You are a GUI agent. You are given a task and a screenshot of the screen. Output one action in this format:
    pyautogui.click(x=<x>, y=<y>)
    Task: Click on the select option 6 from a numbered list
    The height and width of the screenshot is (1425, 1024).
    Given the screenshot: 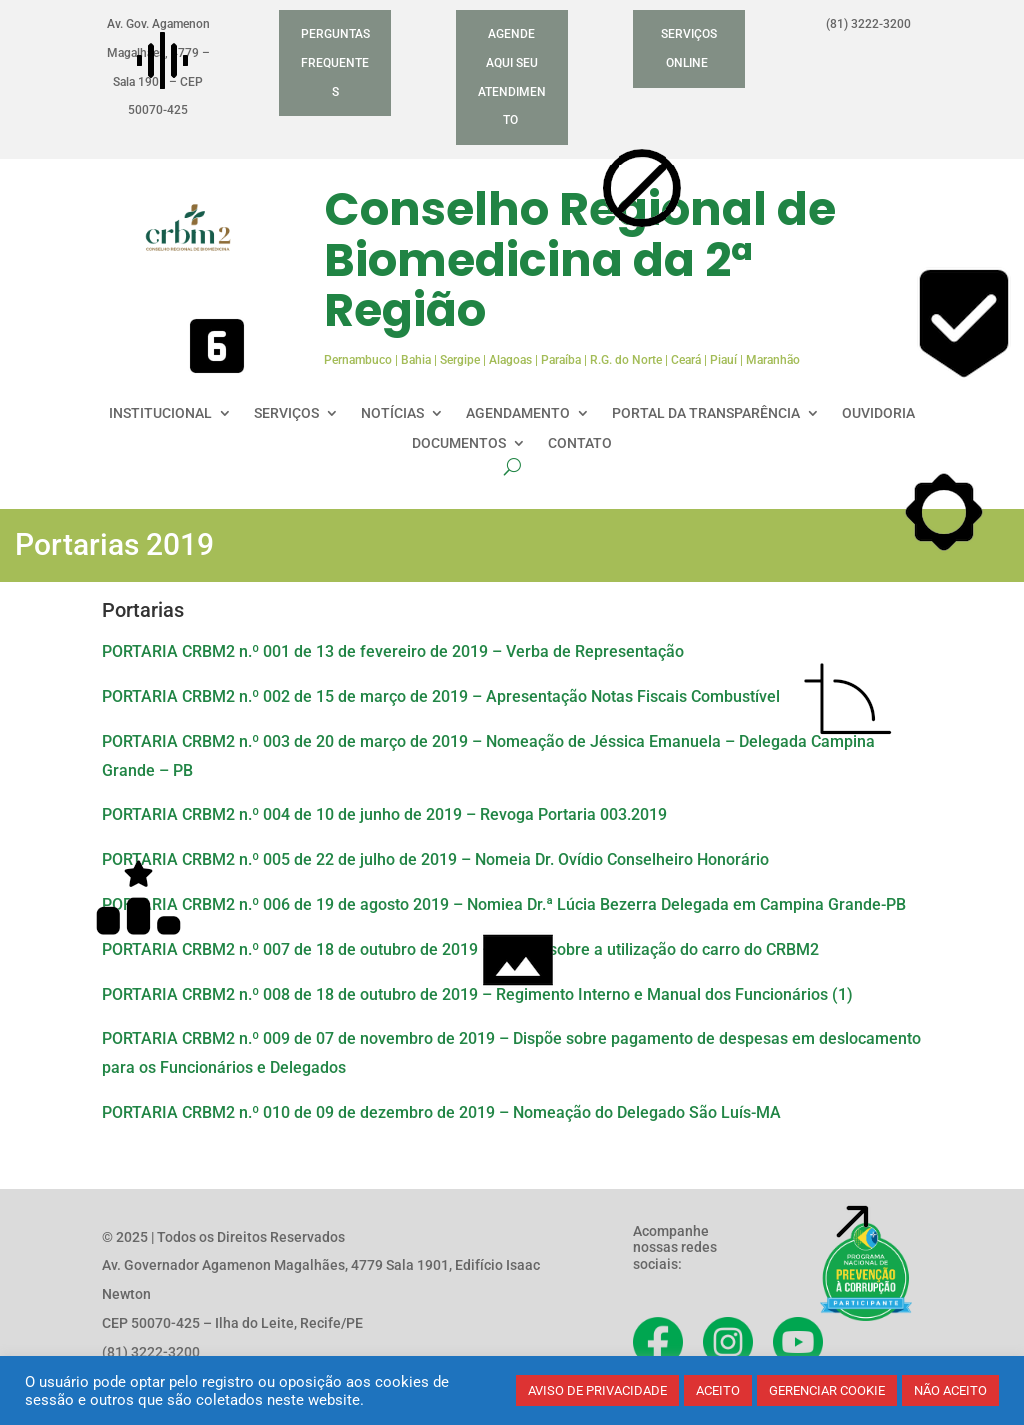 What is the action you would take?
    pyautogui.click(x=217, y=346)
    